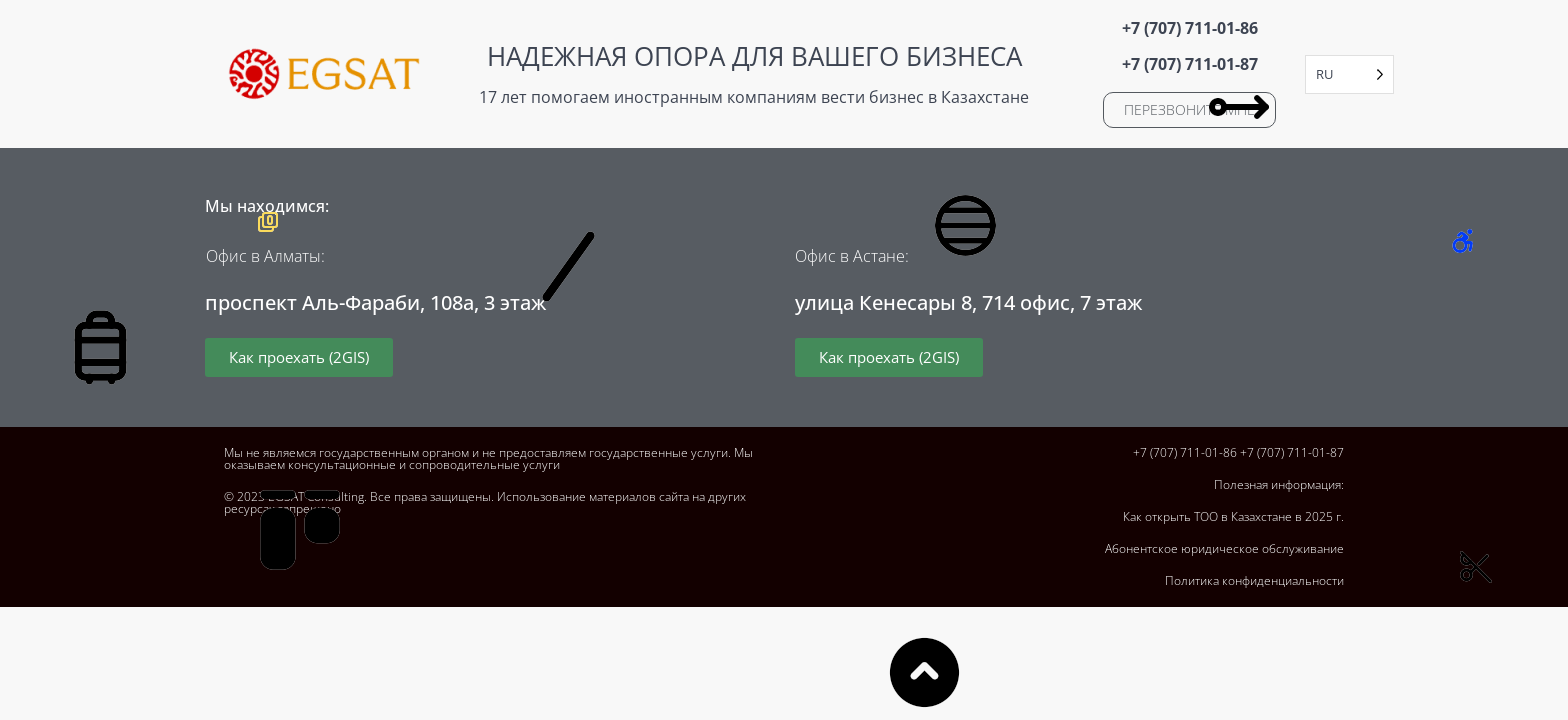  I want to click on view global latitude lines or geographic coordinates, so click(965, 225).